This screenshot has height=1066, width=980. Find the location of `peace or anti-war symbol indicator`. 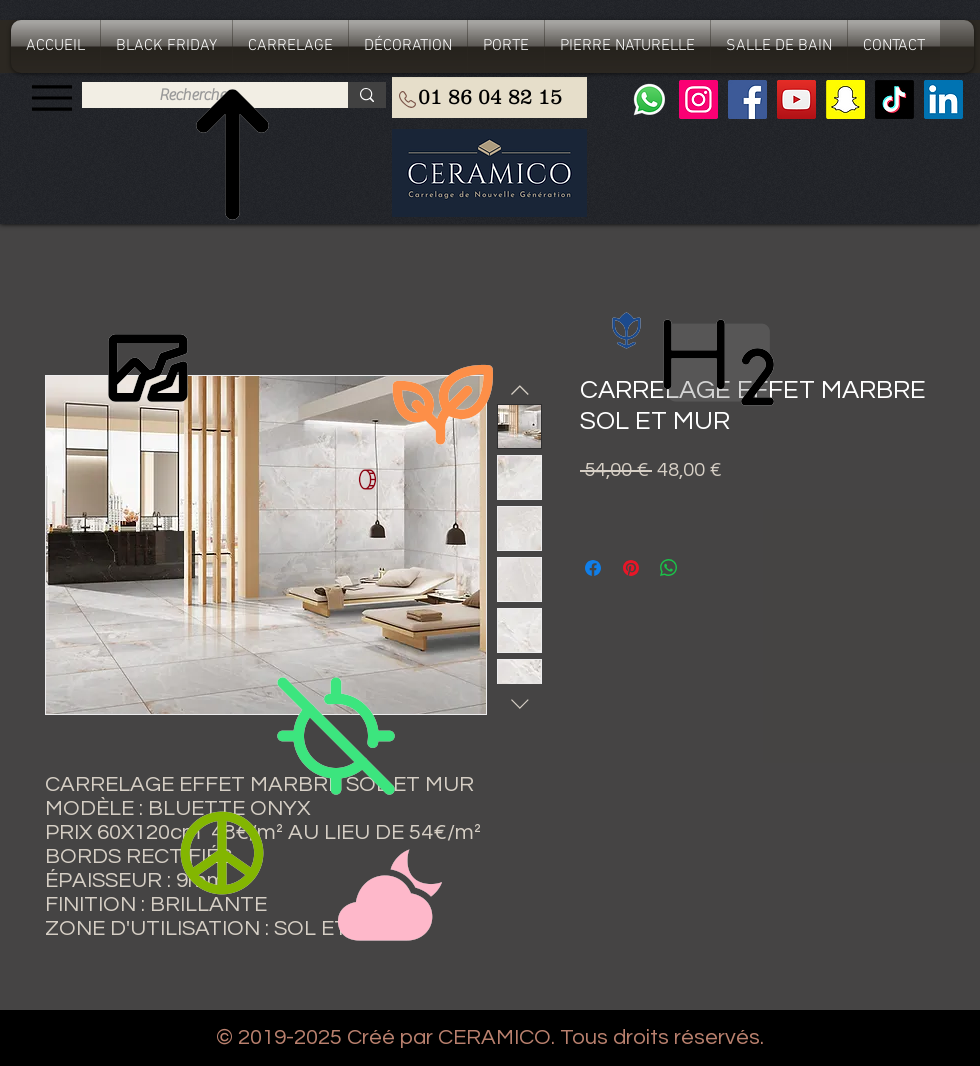

peace or anti-war symbol indicator is located at coordinates (222, 853).